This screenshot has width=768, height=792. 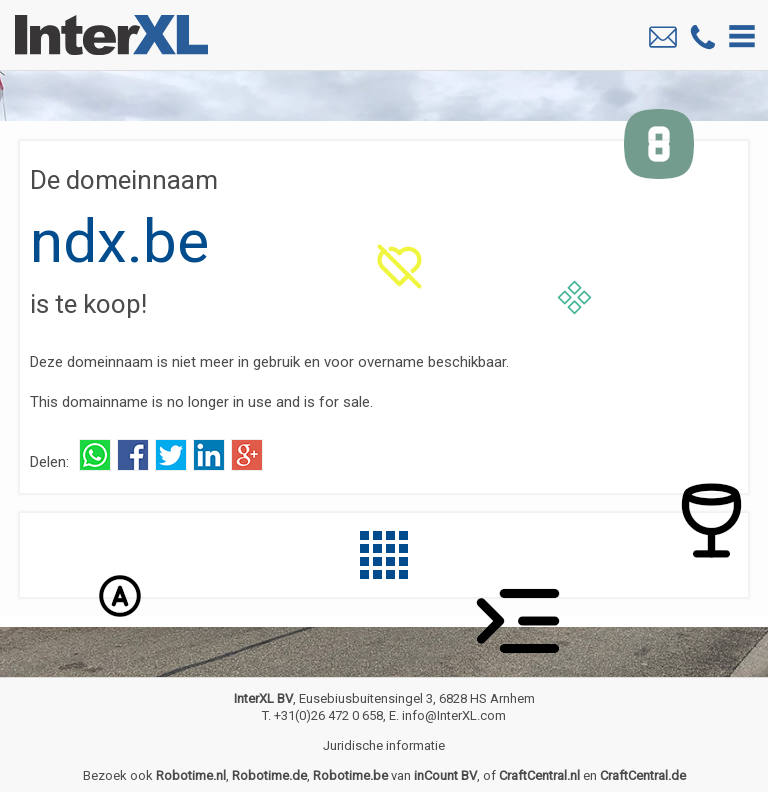 What do you see at coordinates (399, 266) in the screenshot?
I see `remove from favorites` at bounding box center [399, 266].